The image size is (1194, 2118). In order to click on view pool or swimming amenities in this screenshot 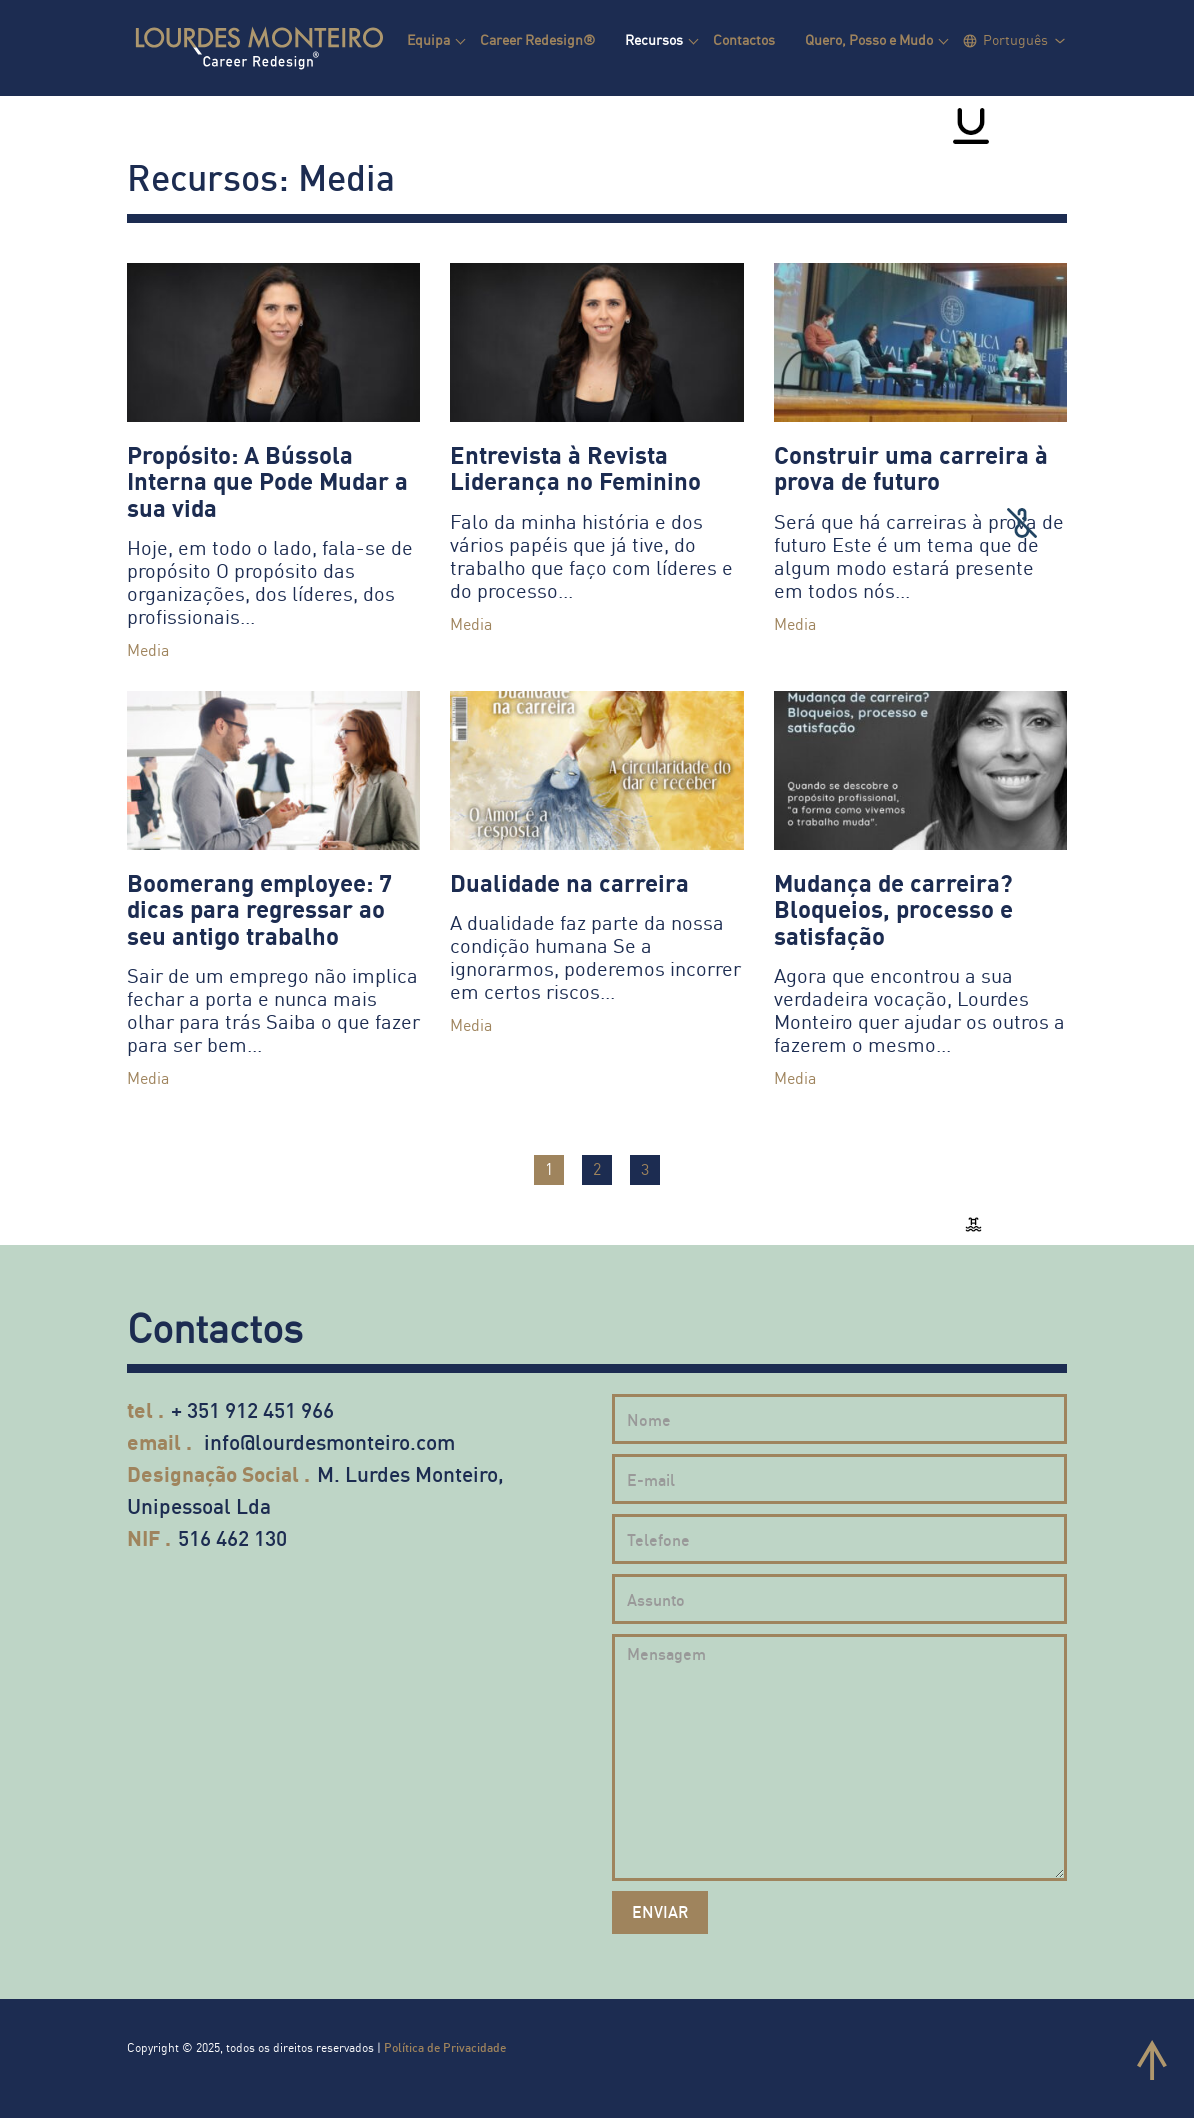, I will do `click(973, 1224)`.